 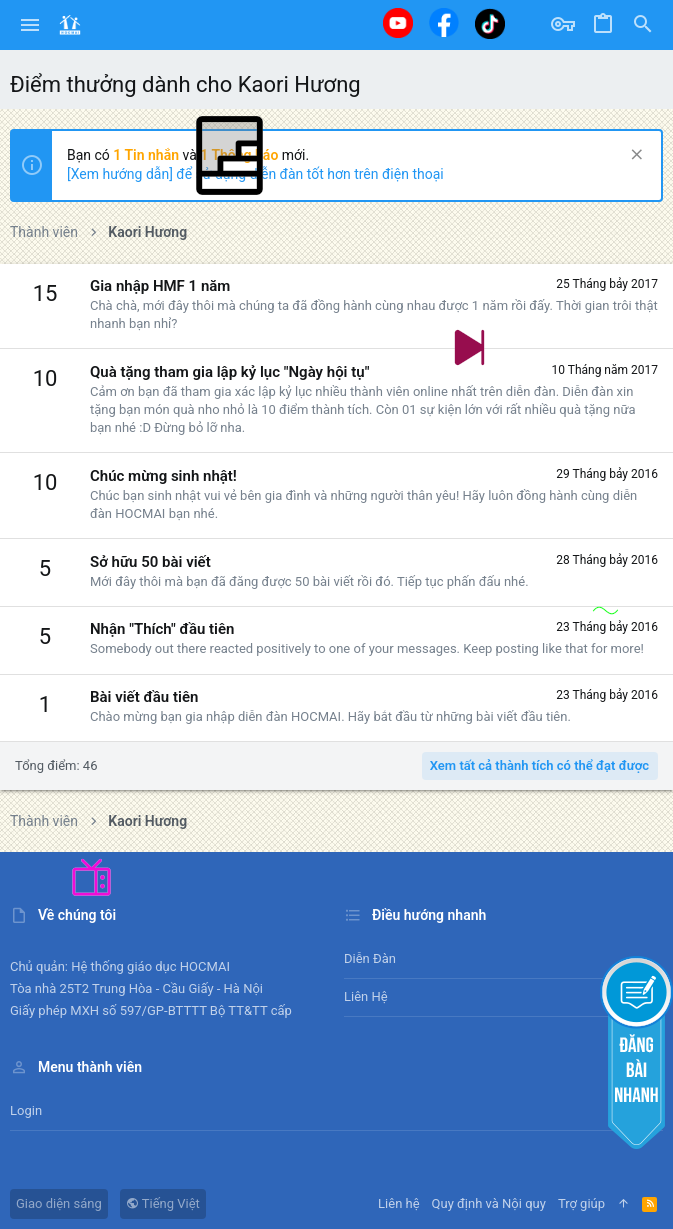 I want to click on indicates stairs or stairway access, so click(x=229, y=155).